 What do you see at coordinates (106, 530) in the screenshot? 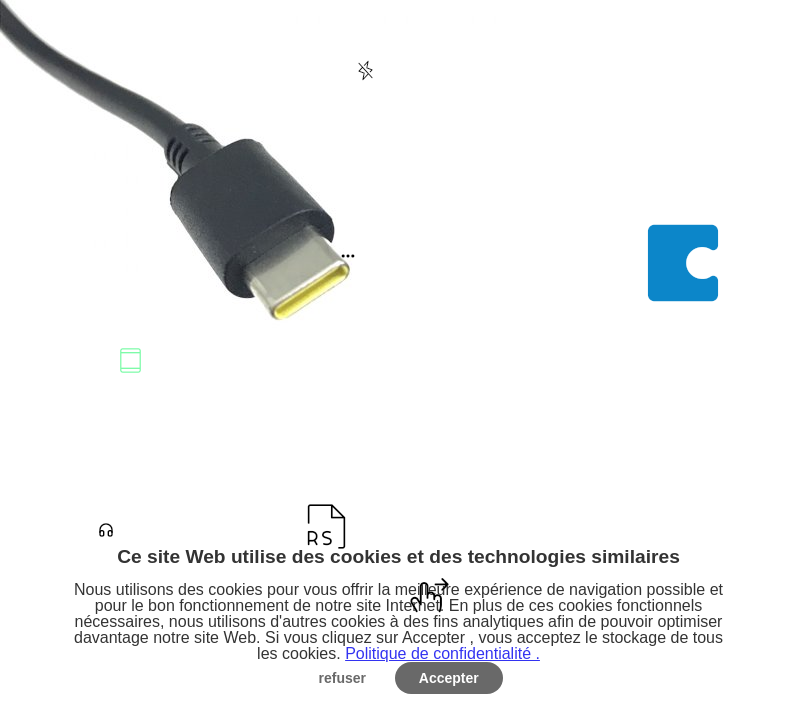
I see `access audio or music settings` at bounding box center [106, 530].